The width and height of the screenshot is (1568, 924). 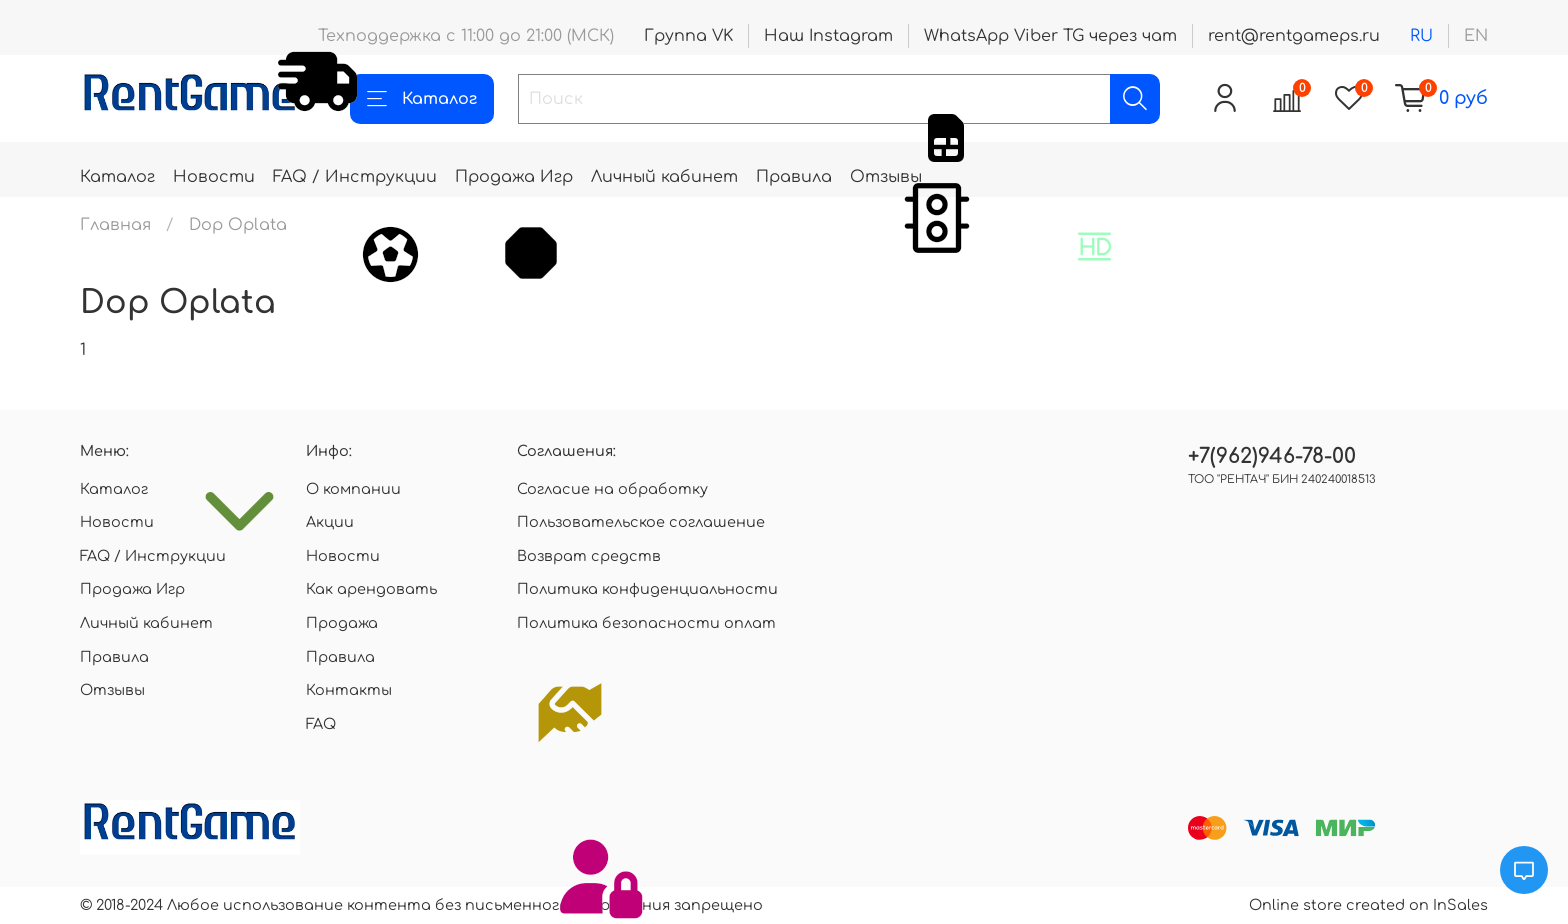 What do you see at coordinates (239, 506) in the screenshot?
I see `expand a dropdown menu or section` at bounding box center [239, 506].